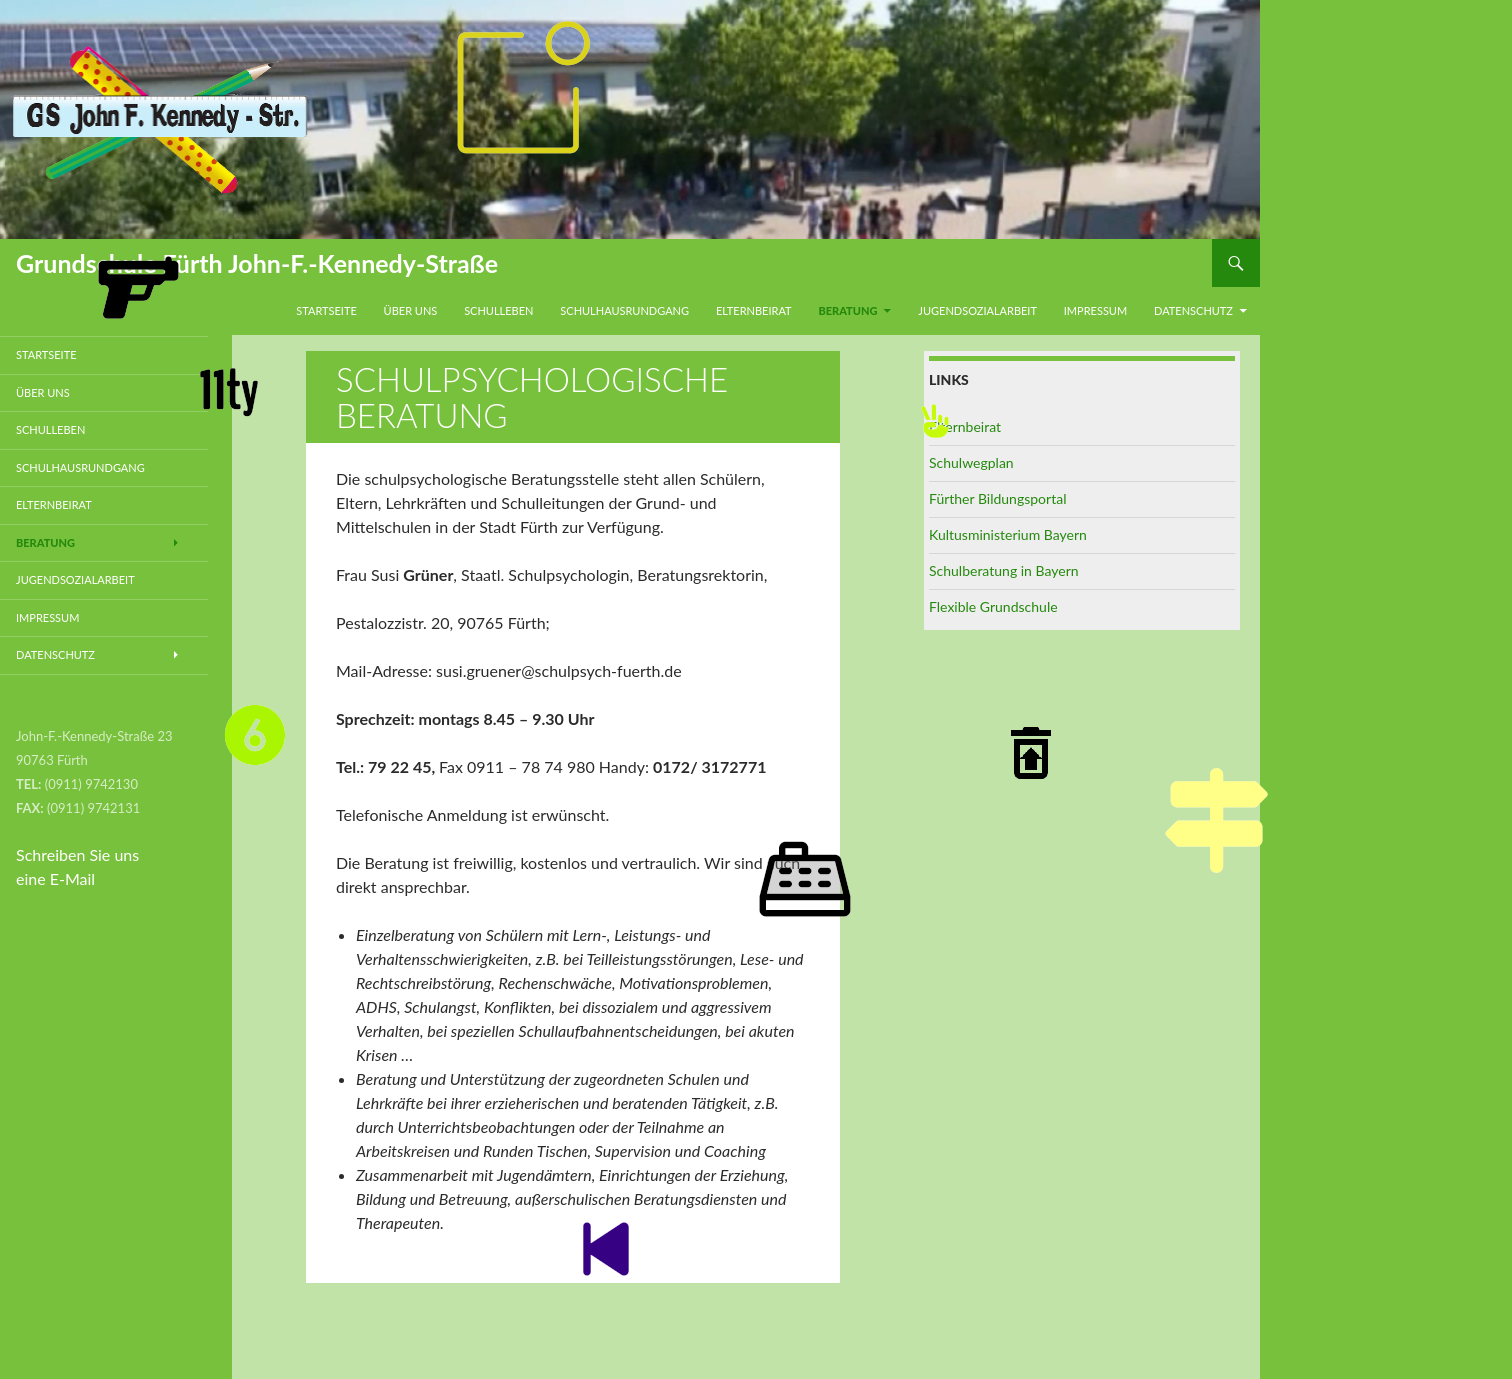 The image size is (1512, 1379). Describe the element at coordinates (606, 1249) in the screenshot. I see `go to previous track` at that location.